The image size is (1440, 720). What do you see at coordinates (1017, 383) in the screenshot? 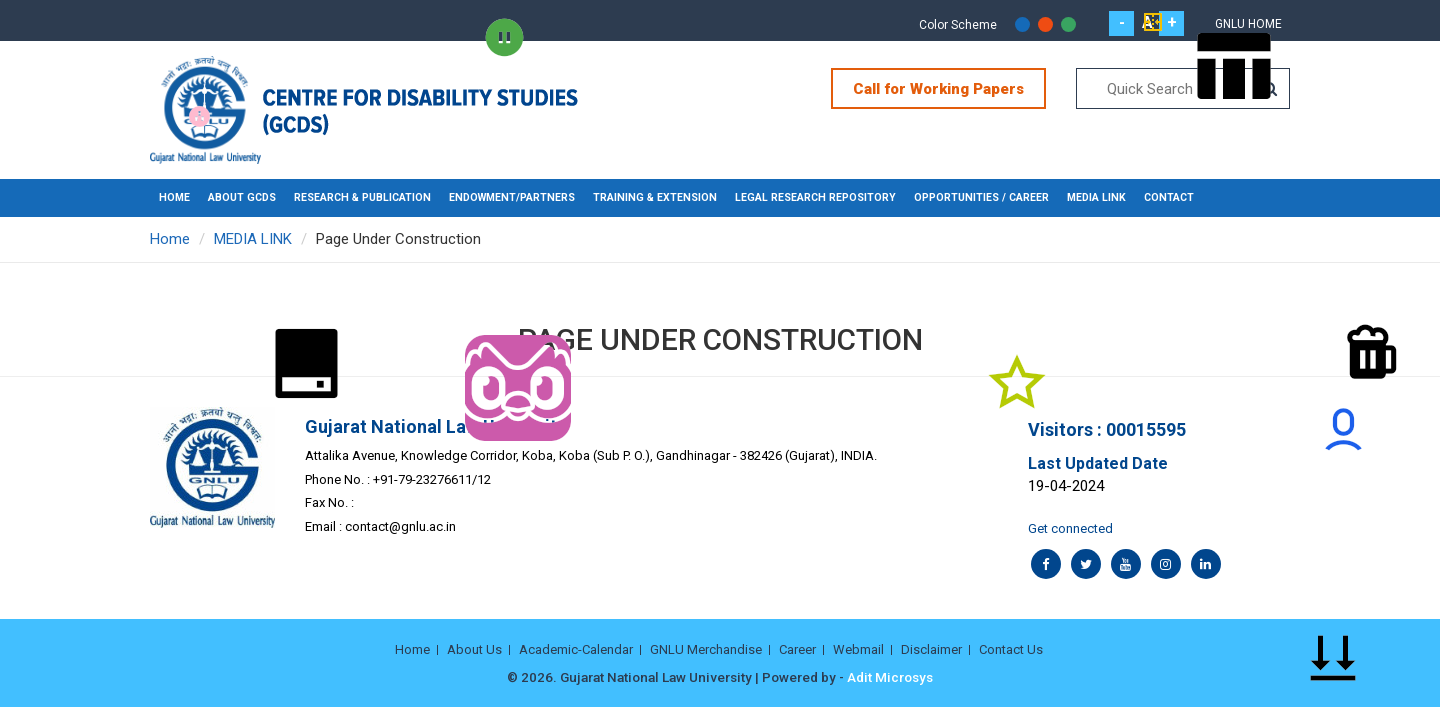
I see `add item to favorites` at bounding box center [1017, 383].